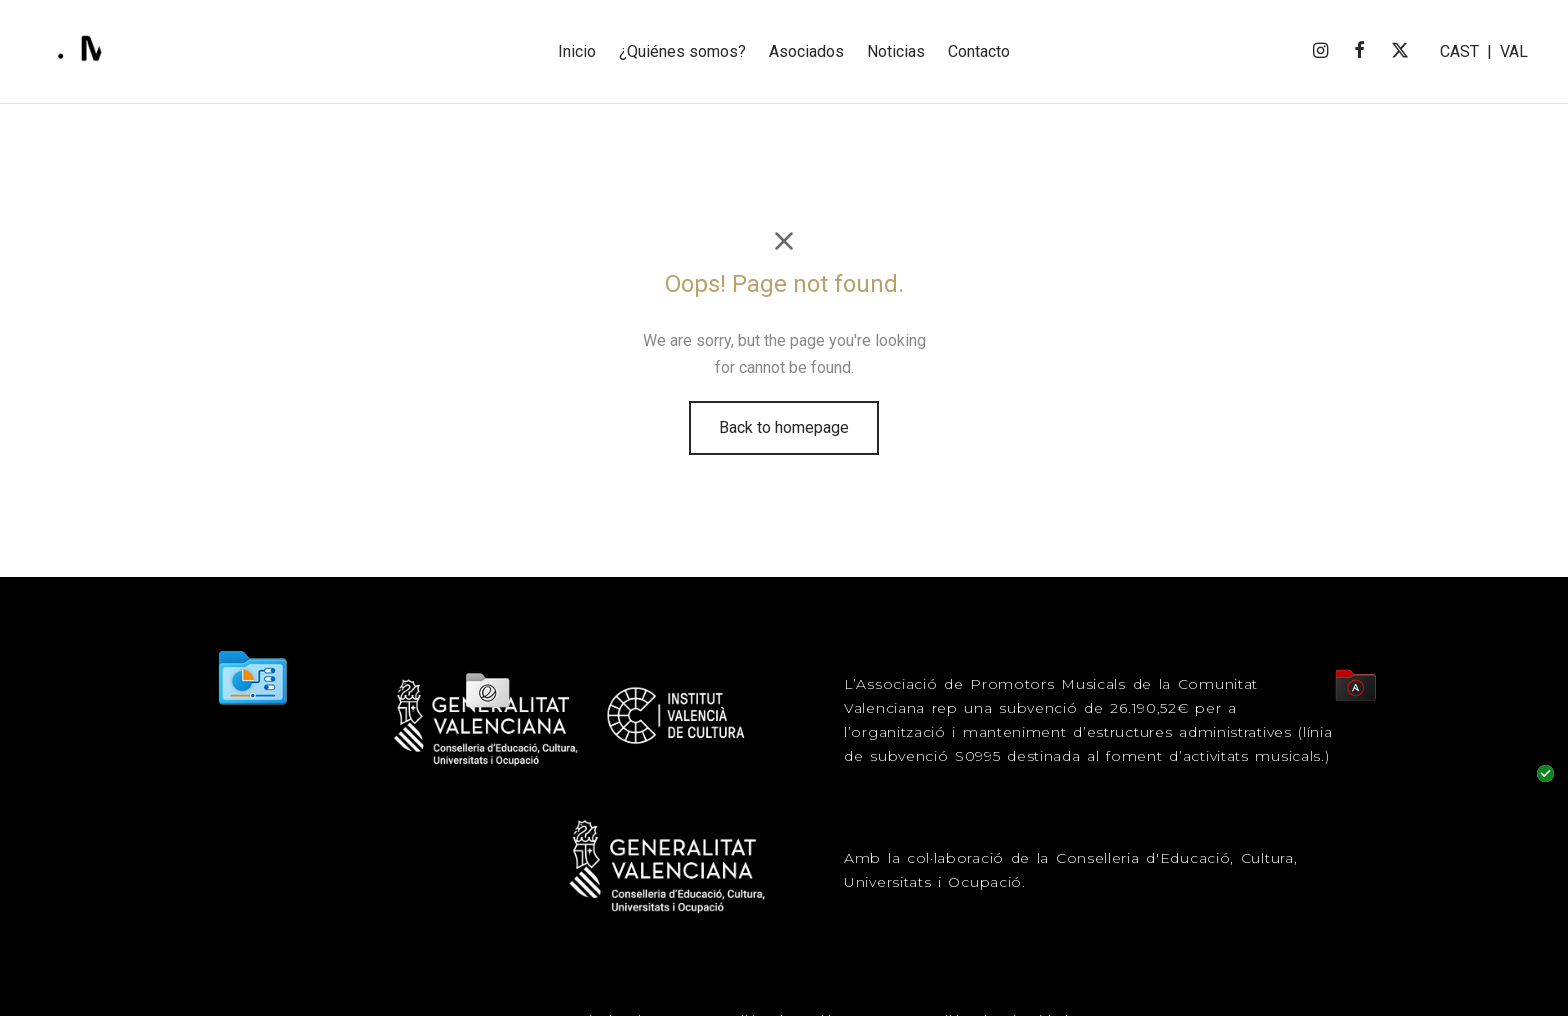  What do you see at coordinates (252, 679) in the screenshot?
I see `open control panel settings folder` at bounding box center [252, 679].